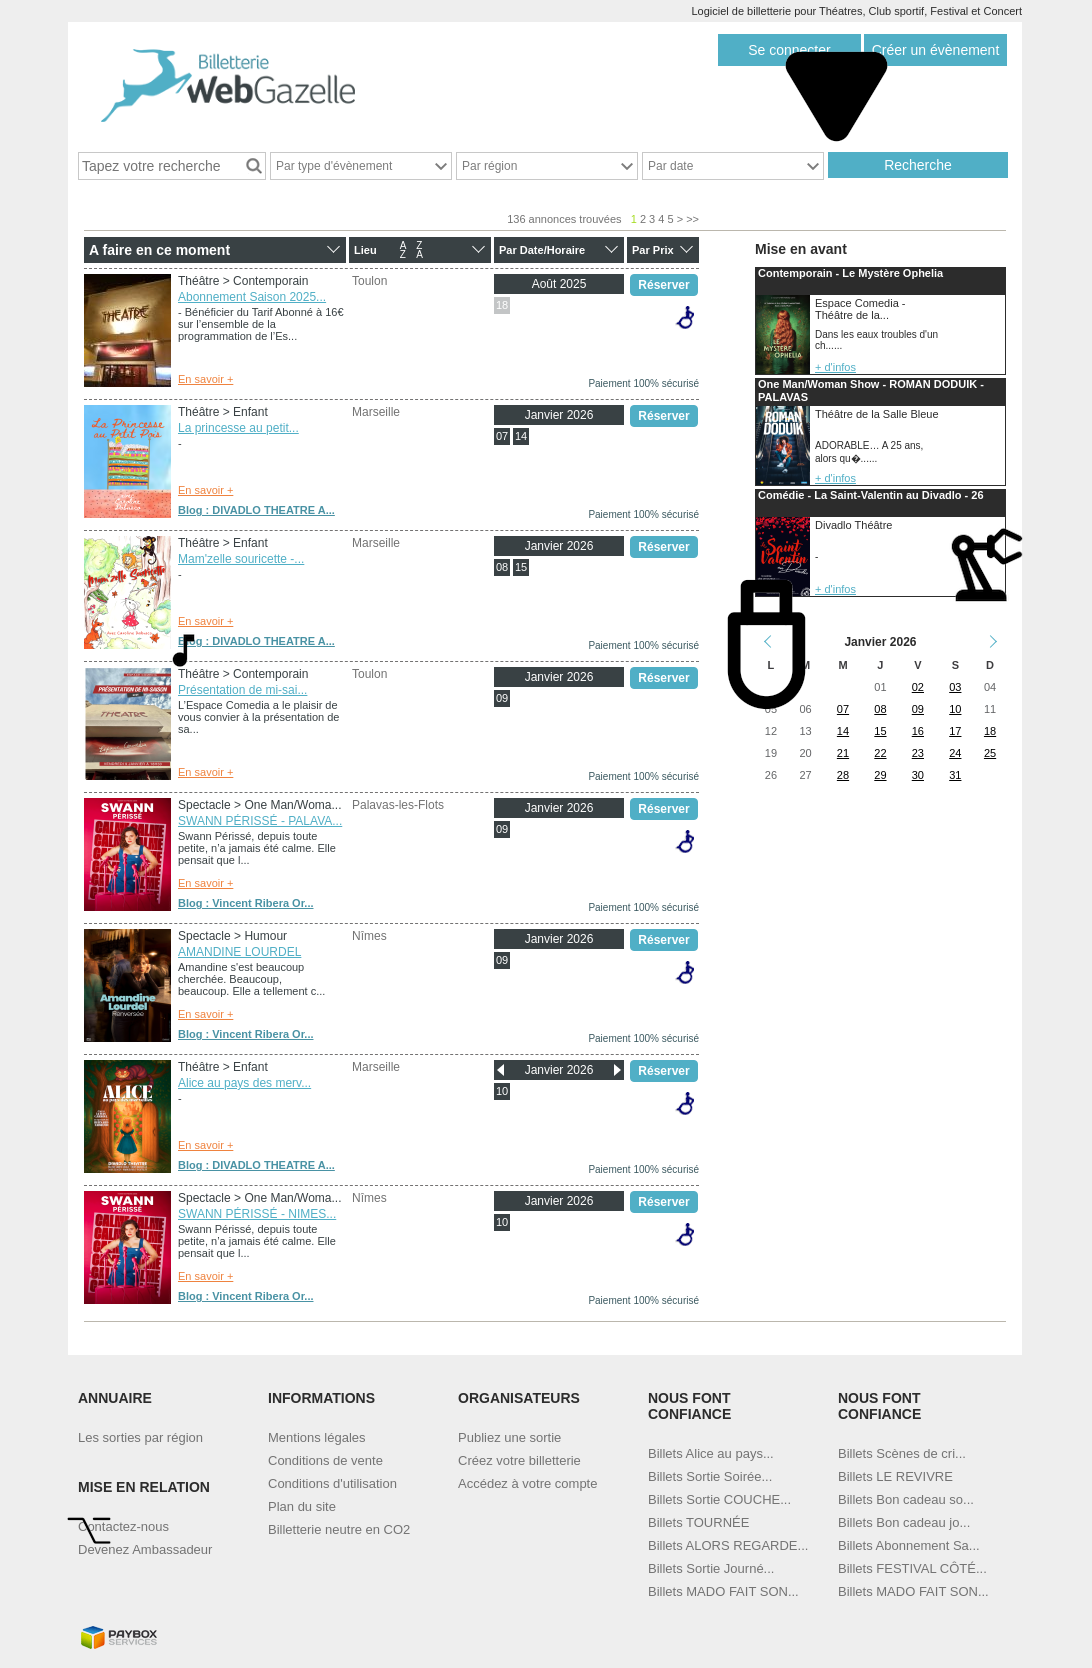 The height and width of the screenshot is (1668, 1092). Describe the element at coordinates (89, 1529) in the screenshot. I see `indicates the option or alt key modifier` at that location.